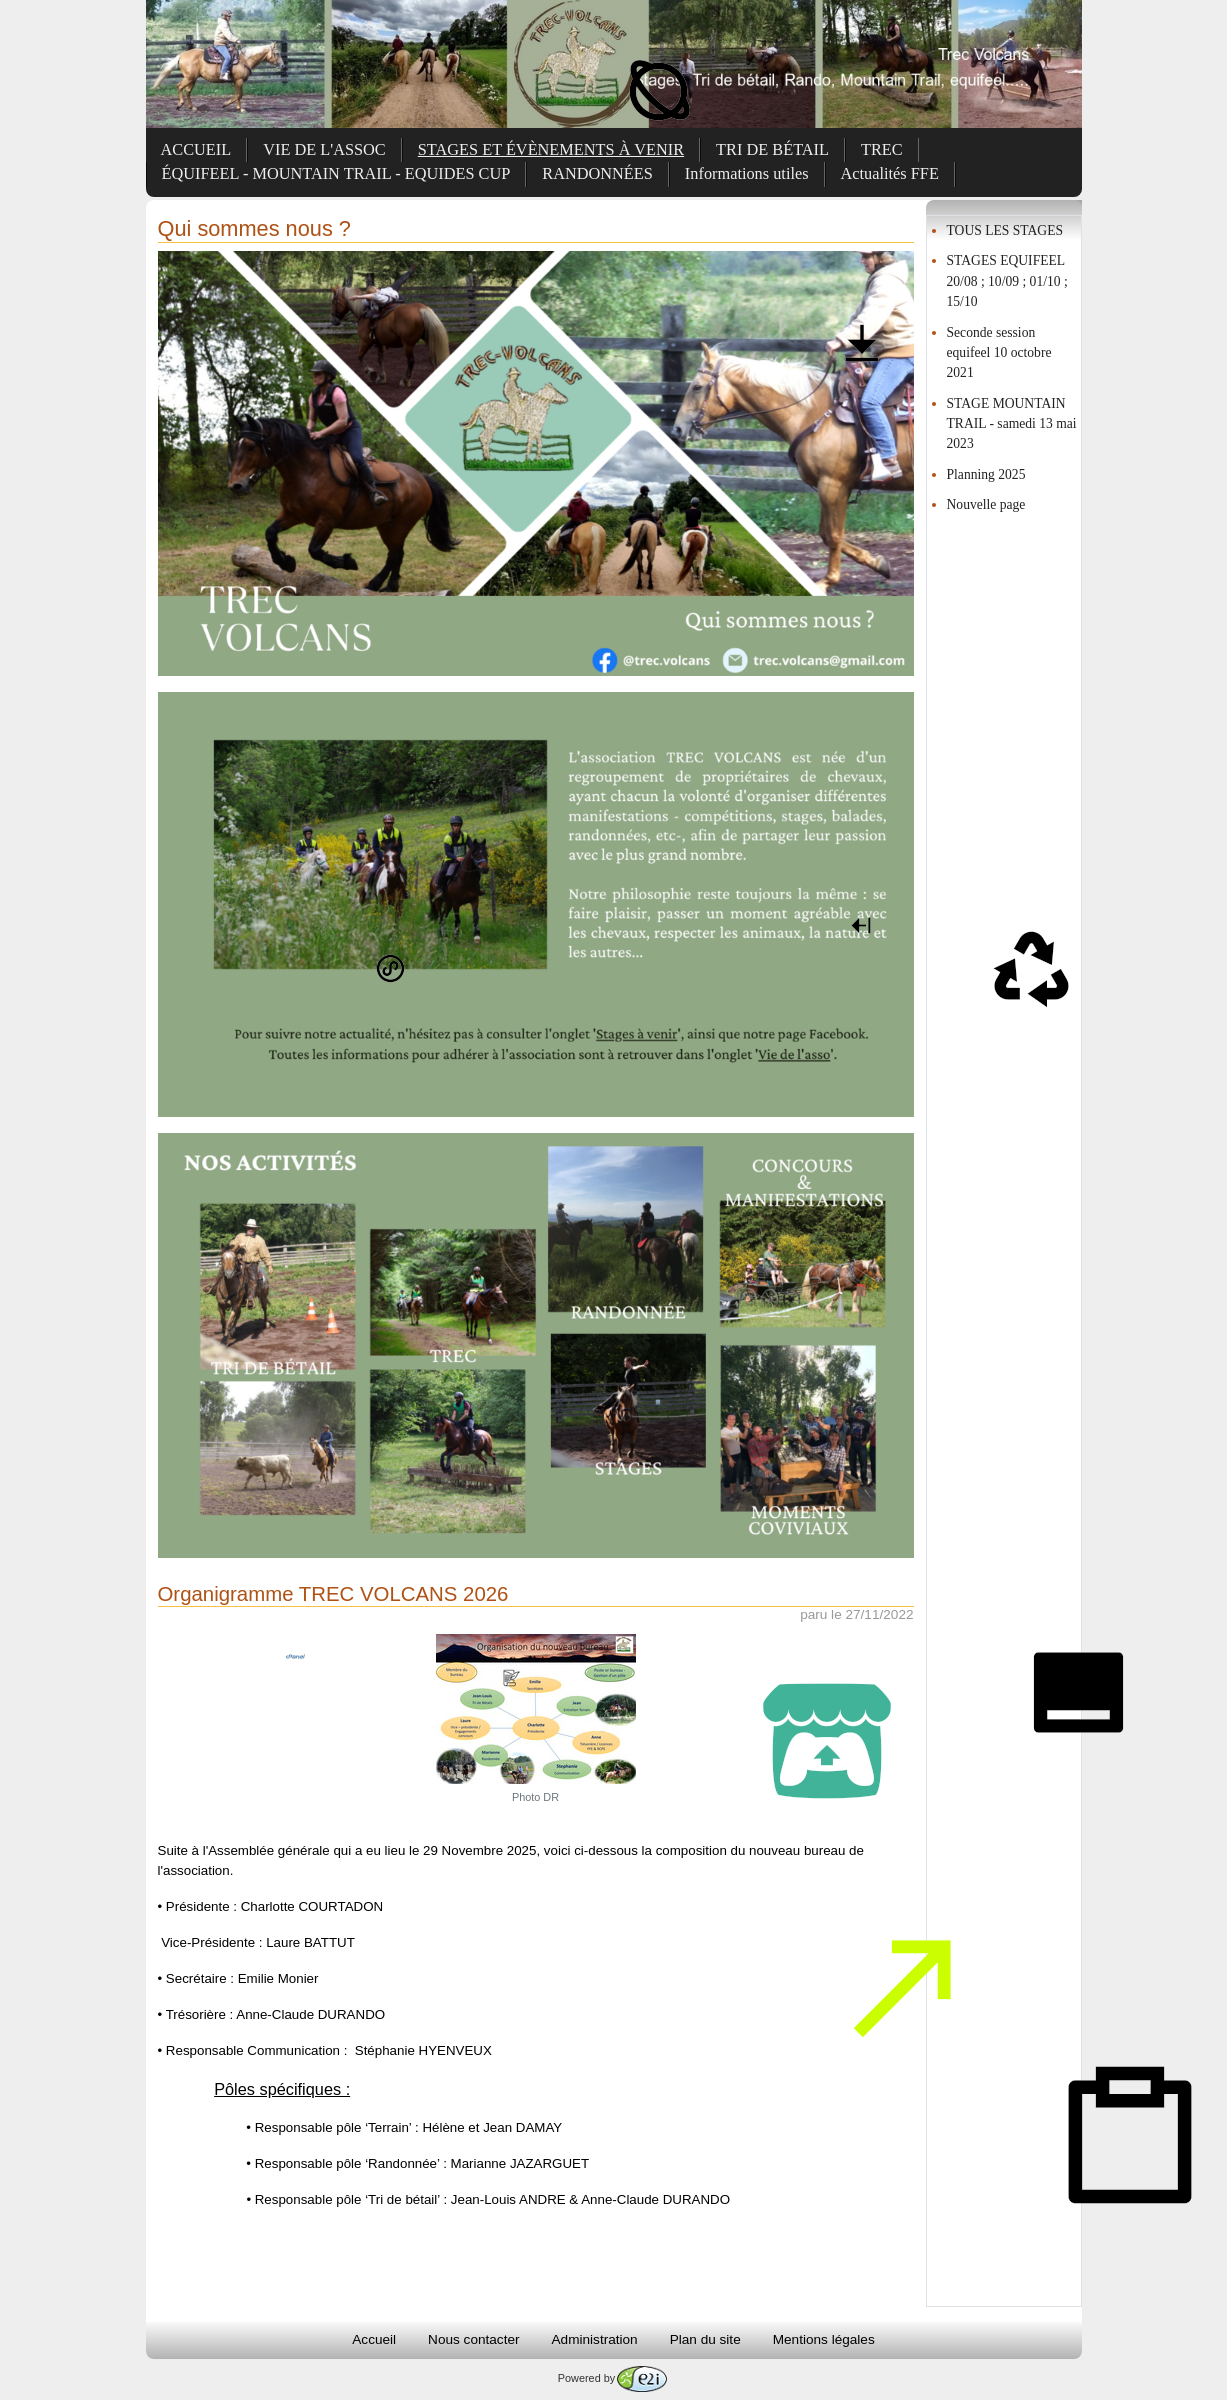  I want to click on explore global or worldwide content, so click(658, 91).